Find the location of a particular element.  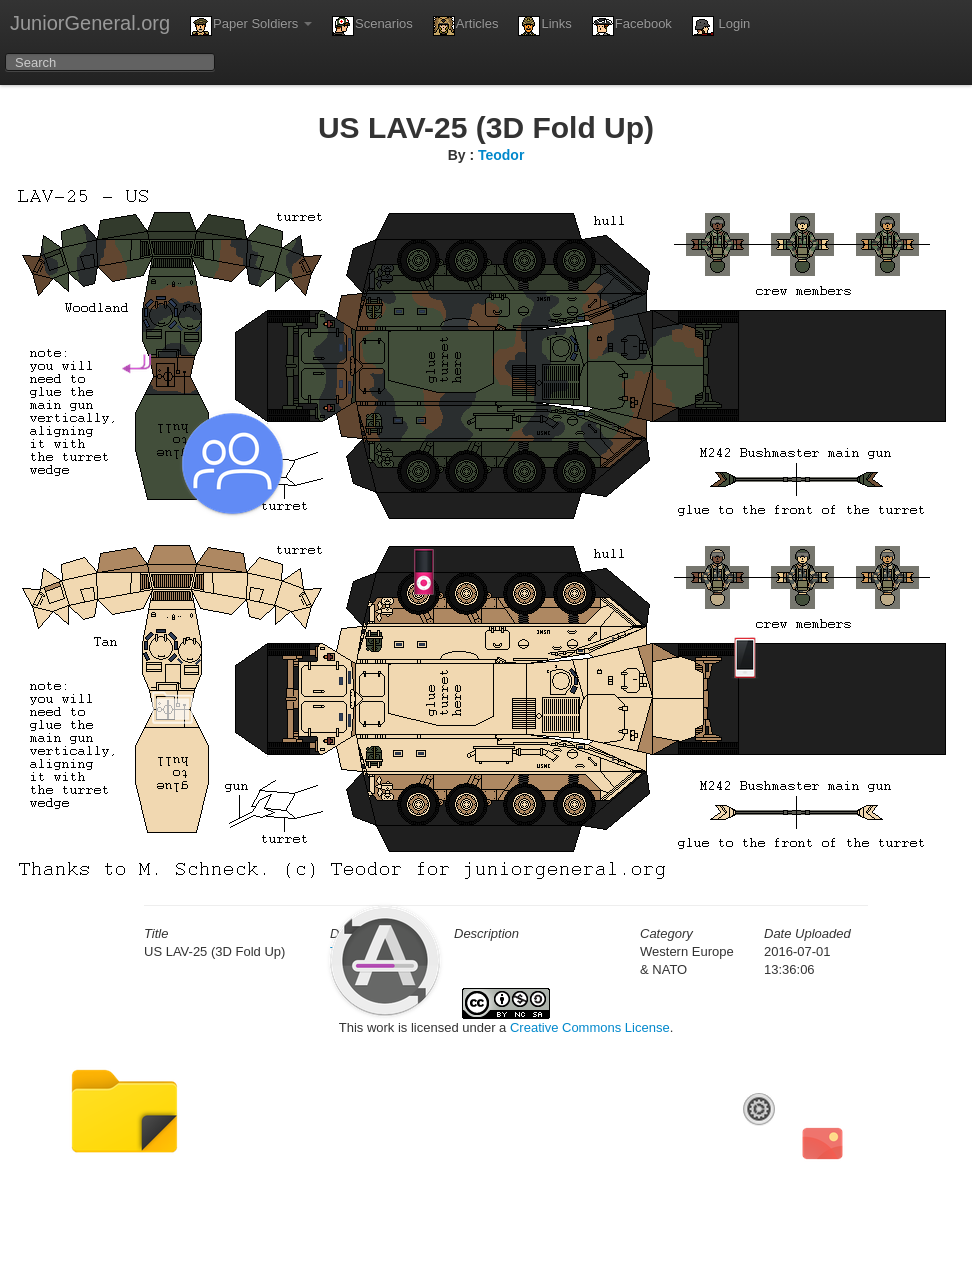

indicates item is linked to photos library is located at coordinates (822, 1143).